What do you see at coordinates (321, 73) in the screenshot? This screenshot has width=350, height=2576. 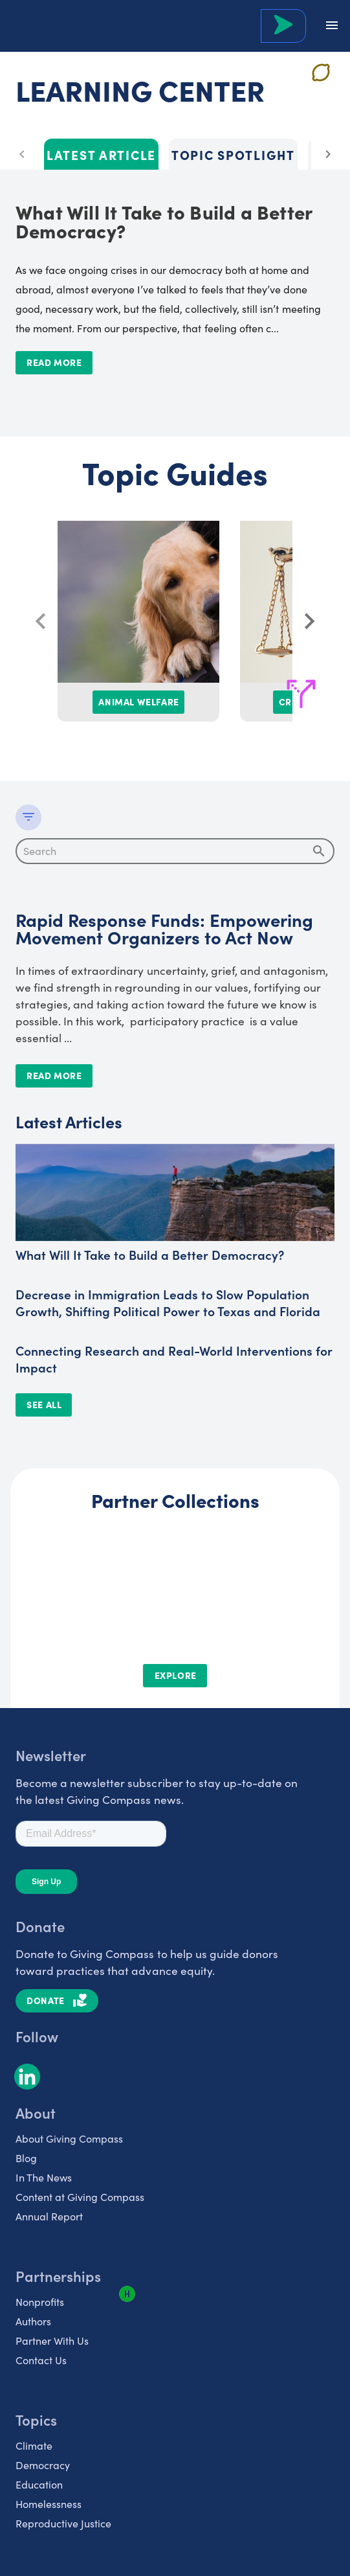 I see `indicates citrus or lemon flavor` at bounding box center [321, 73].